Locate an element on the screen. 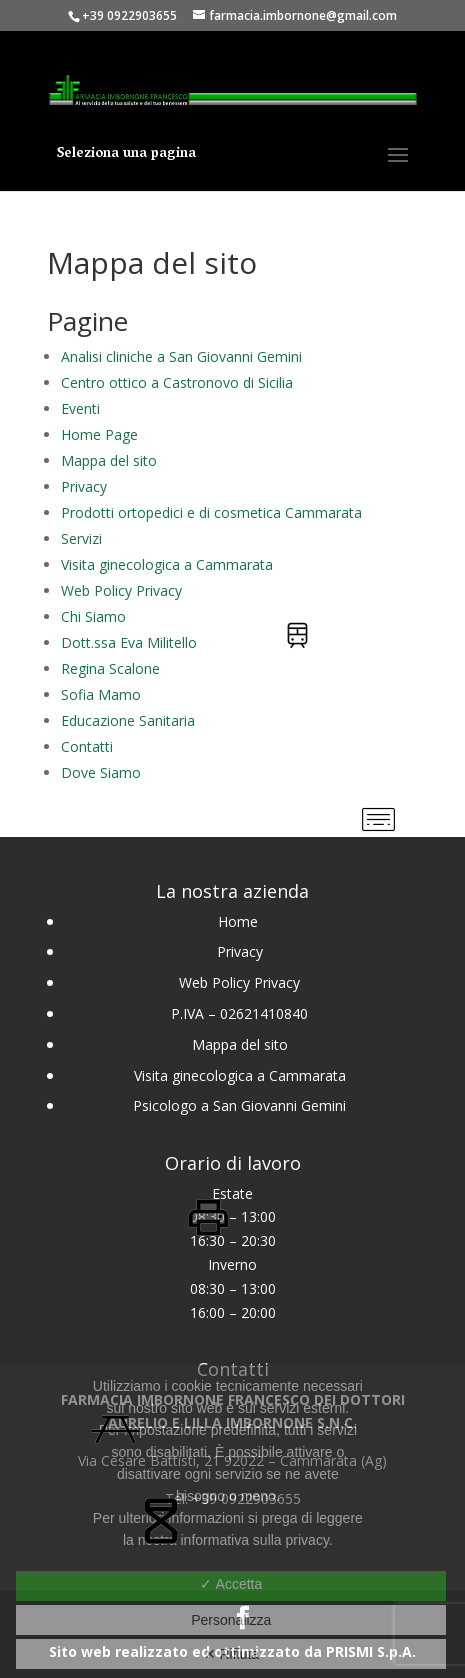 The width and height of the screenshot is (465, 1678). access train schedules or rail services is located at coordinates (297, 634).